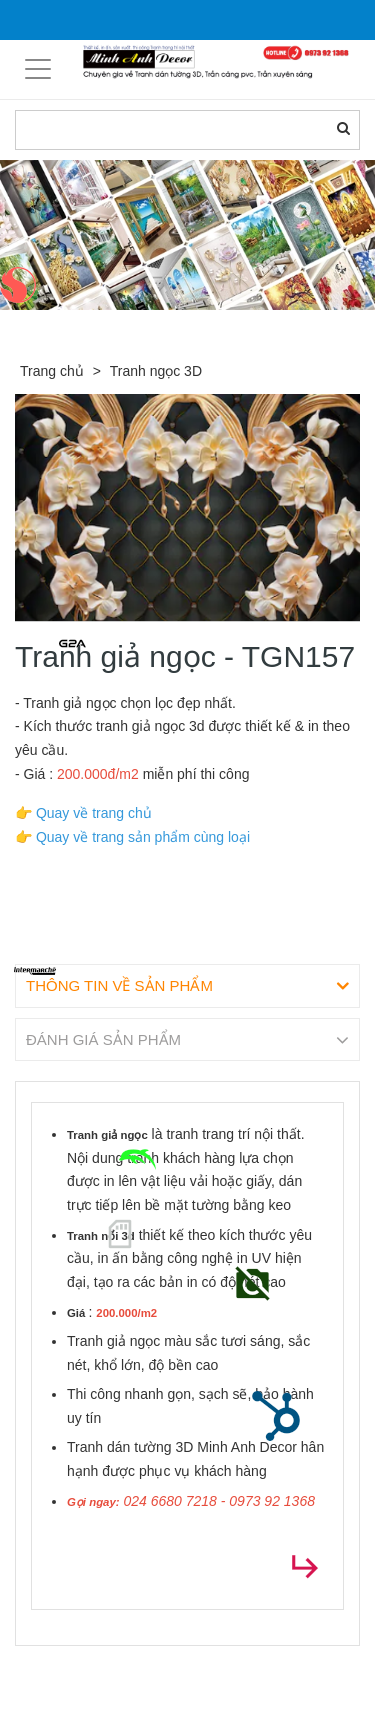  What do you see at coordinates (303, 1566) in the screenshot?
I see `reply to a message or comment` at bounding box center [303, 1566].